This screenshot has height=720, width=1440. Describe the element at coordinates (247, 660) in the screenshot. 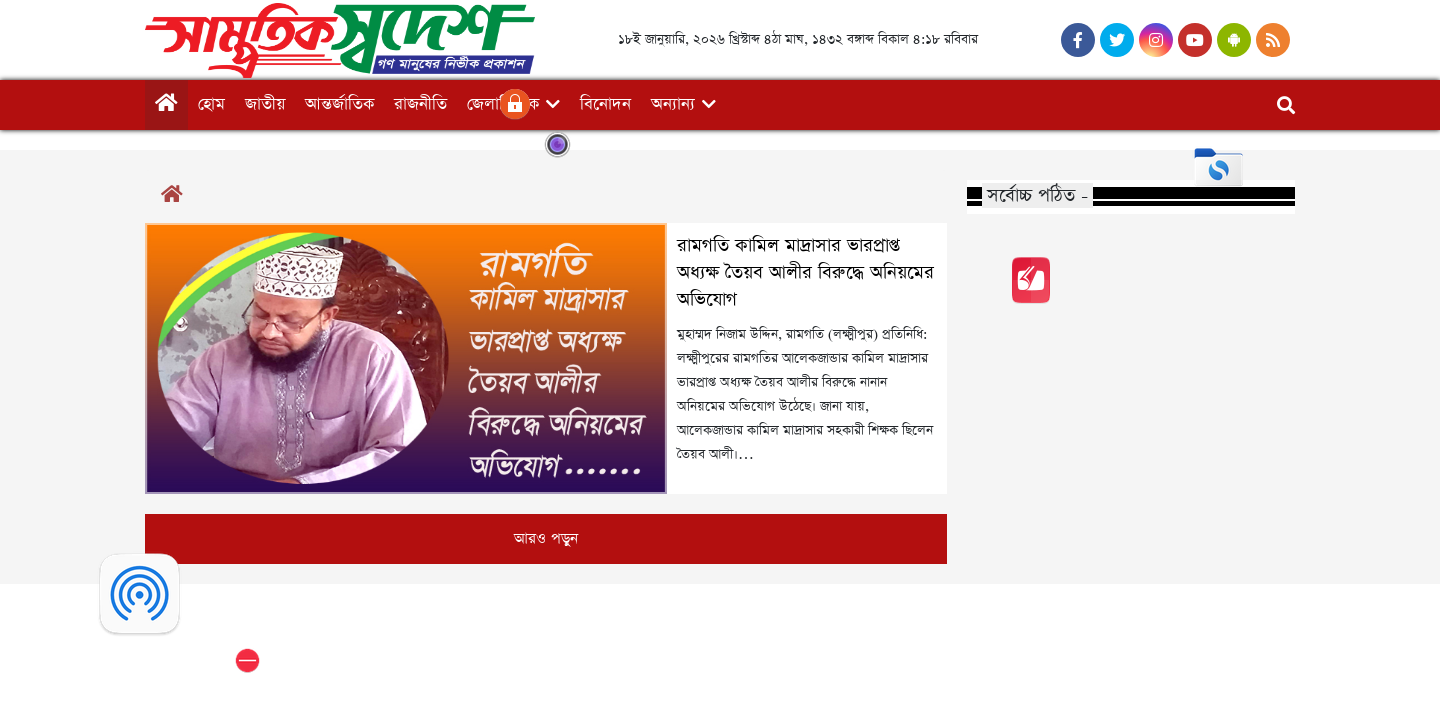

I see `indicates an error or failed action` at that location.